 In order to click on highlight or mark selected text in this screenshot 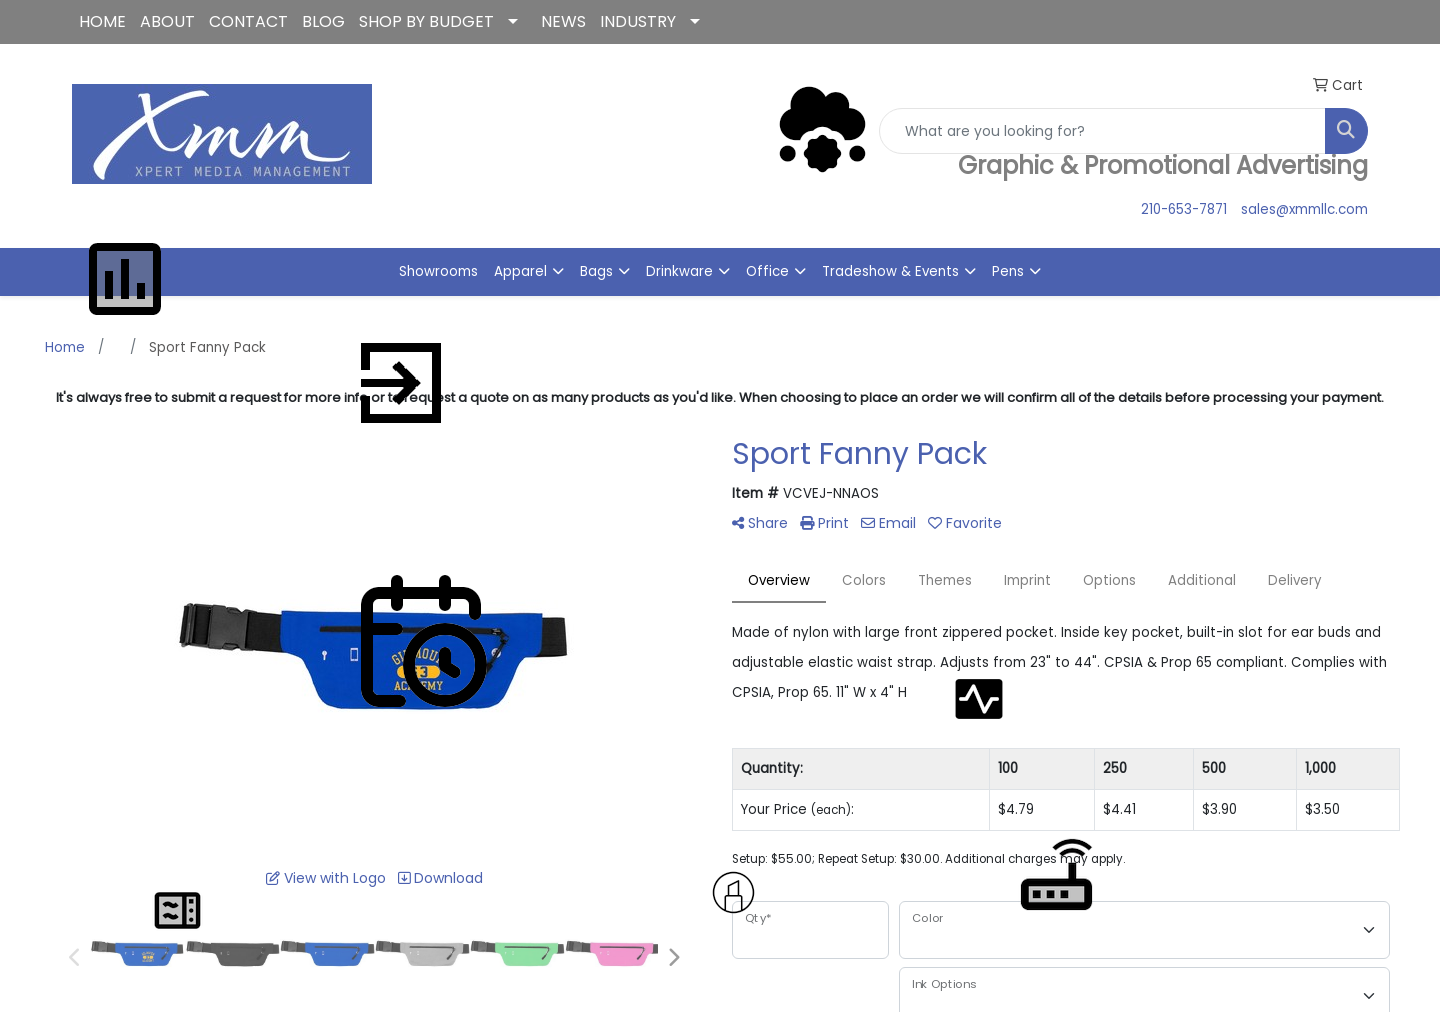, I will do `click(733, 892)`.